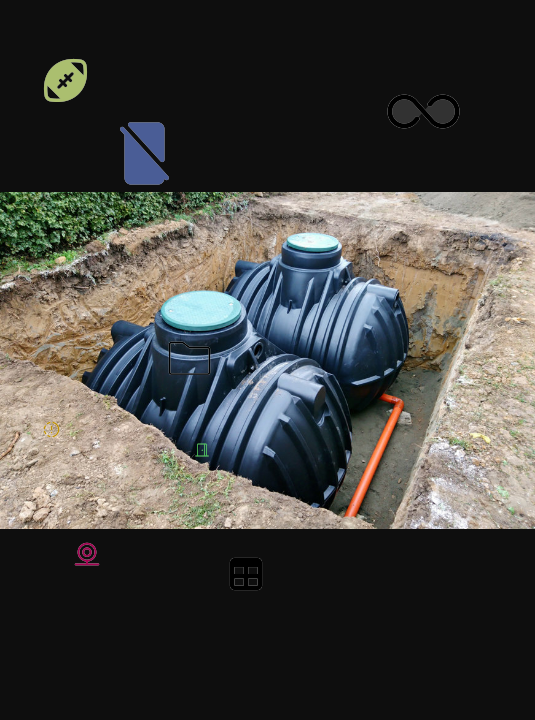  Describe the element at coordinates (423, 111) in the screenshot. I see `indicates unlimited or infinite content` at that location.